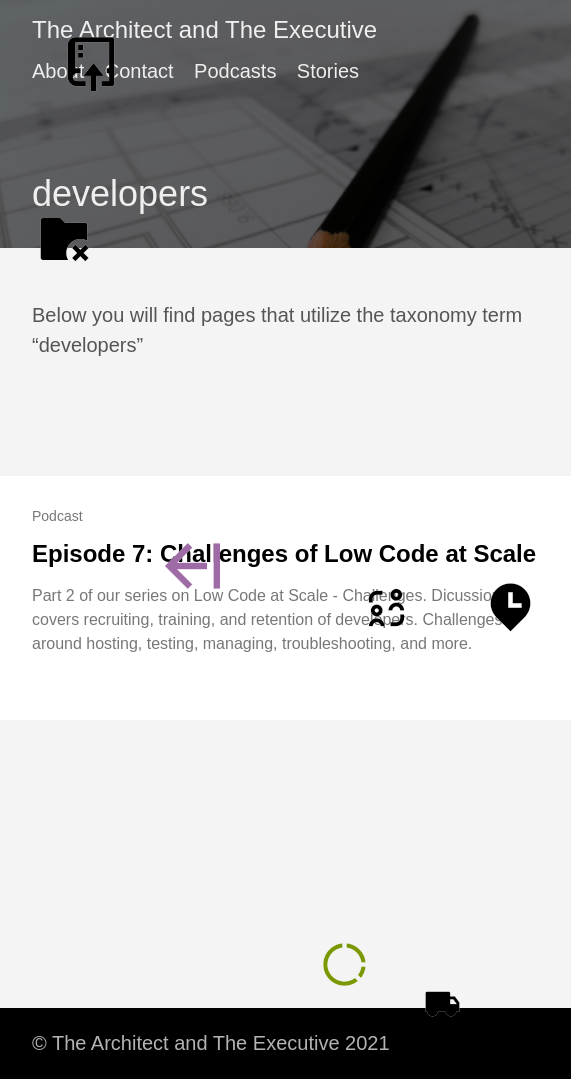  What do you see at coordinates (344, 964) in the screenshot?
I see `view data breakdown by category` at bounding box center [344, 964].